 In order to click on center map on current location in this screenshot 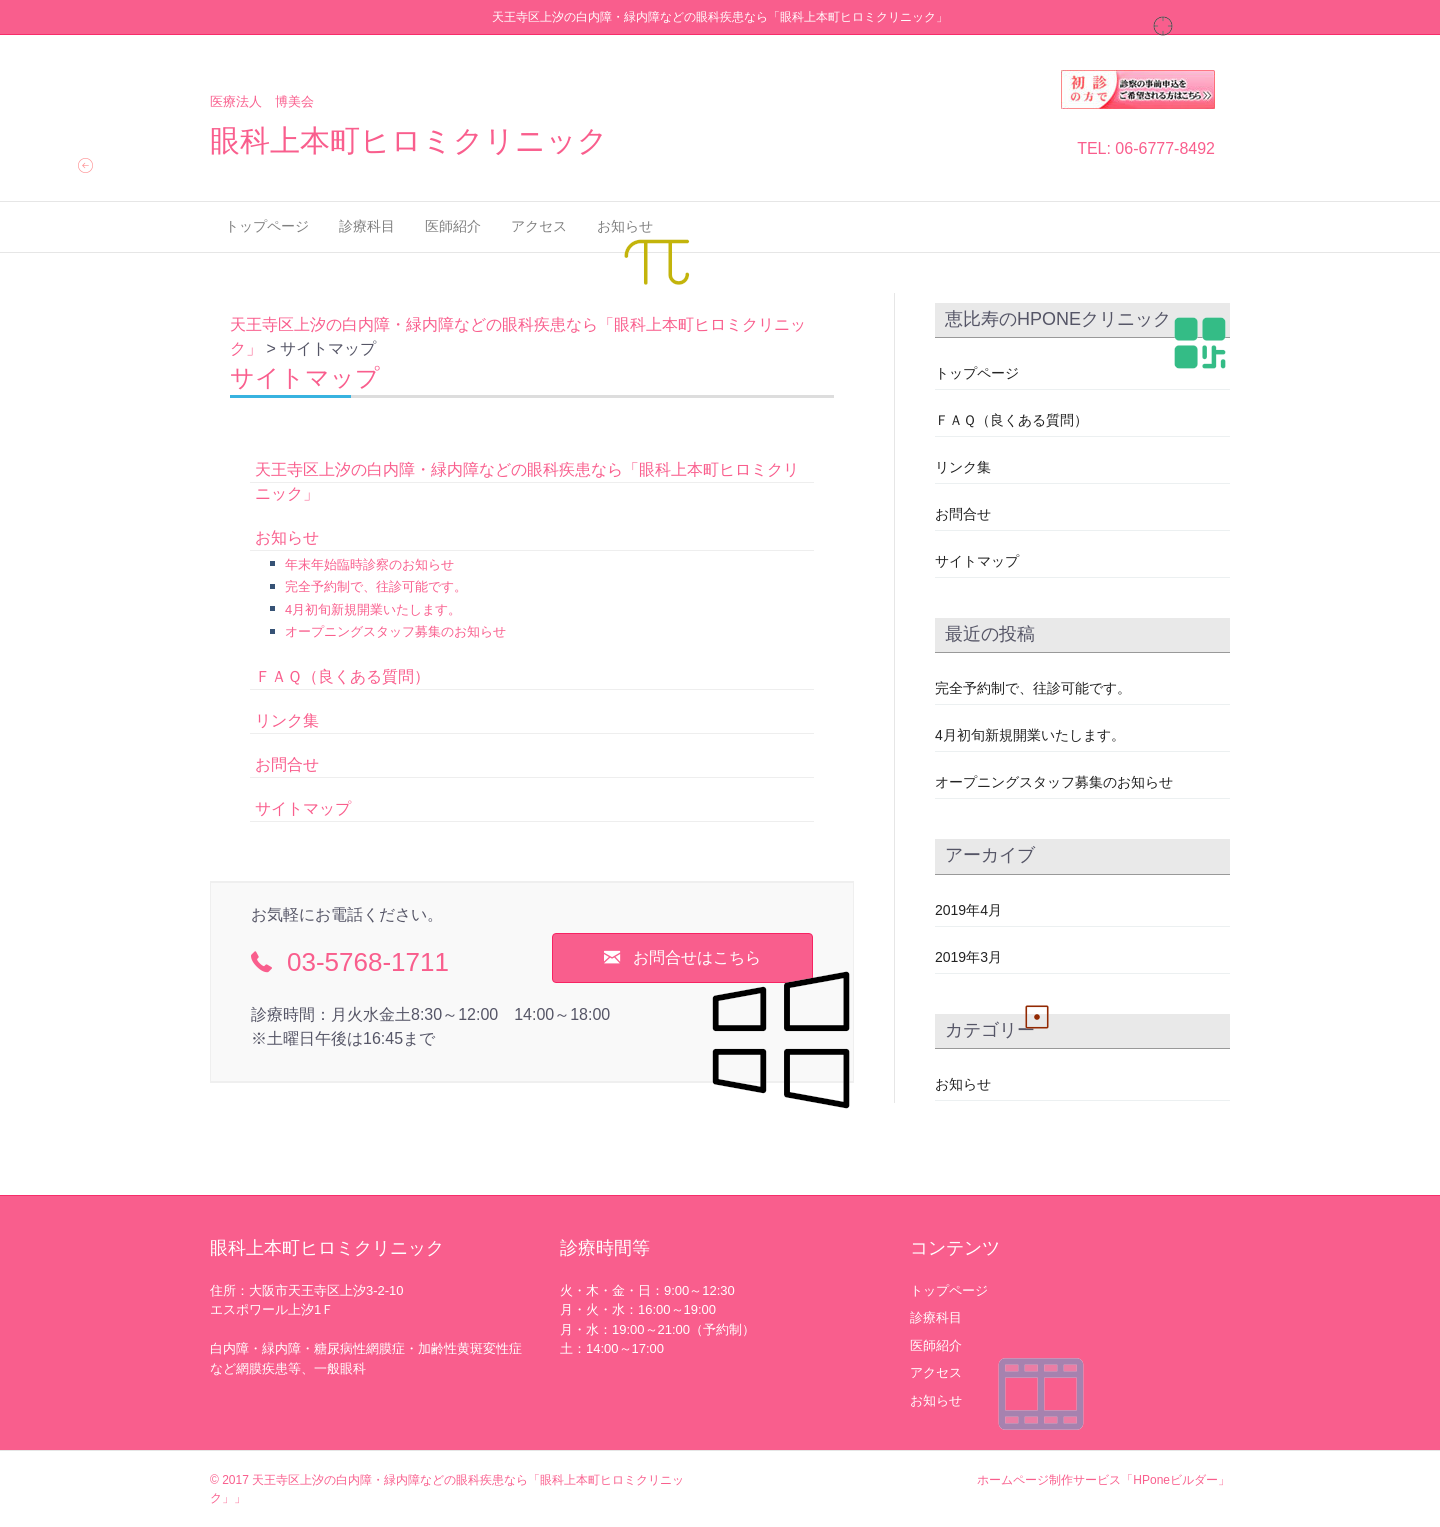, I will do `click(1163, 26)`.